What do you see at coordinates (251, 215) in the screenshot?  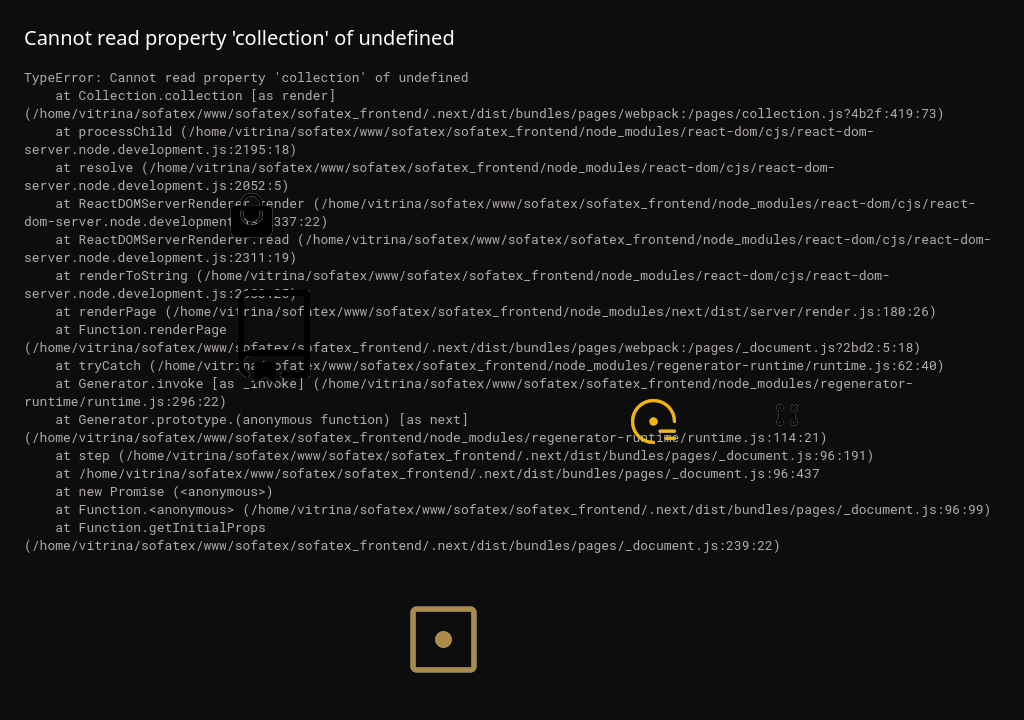 I see `view your shopping bag` at bounding box center [251, 215].